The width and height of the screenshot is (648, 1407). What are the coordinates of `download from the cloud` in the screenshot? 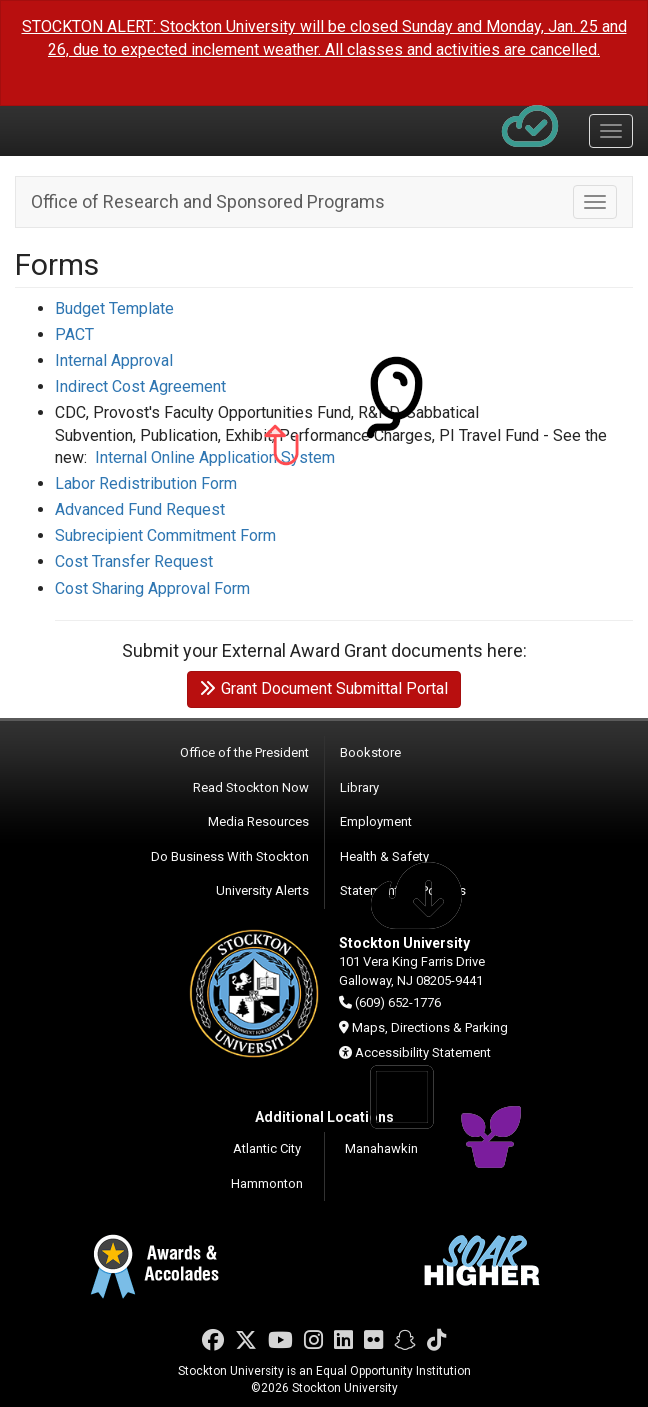 It's located at (416, 895).